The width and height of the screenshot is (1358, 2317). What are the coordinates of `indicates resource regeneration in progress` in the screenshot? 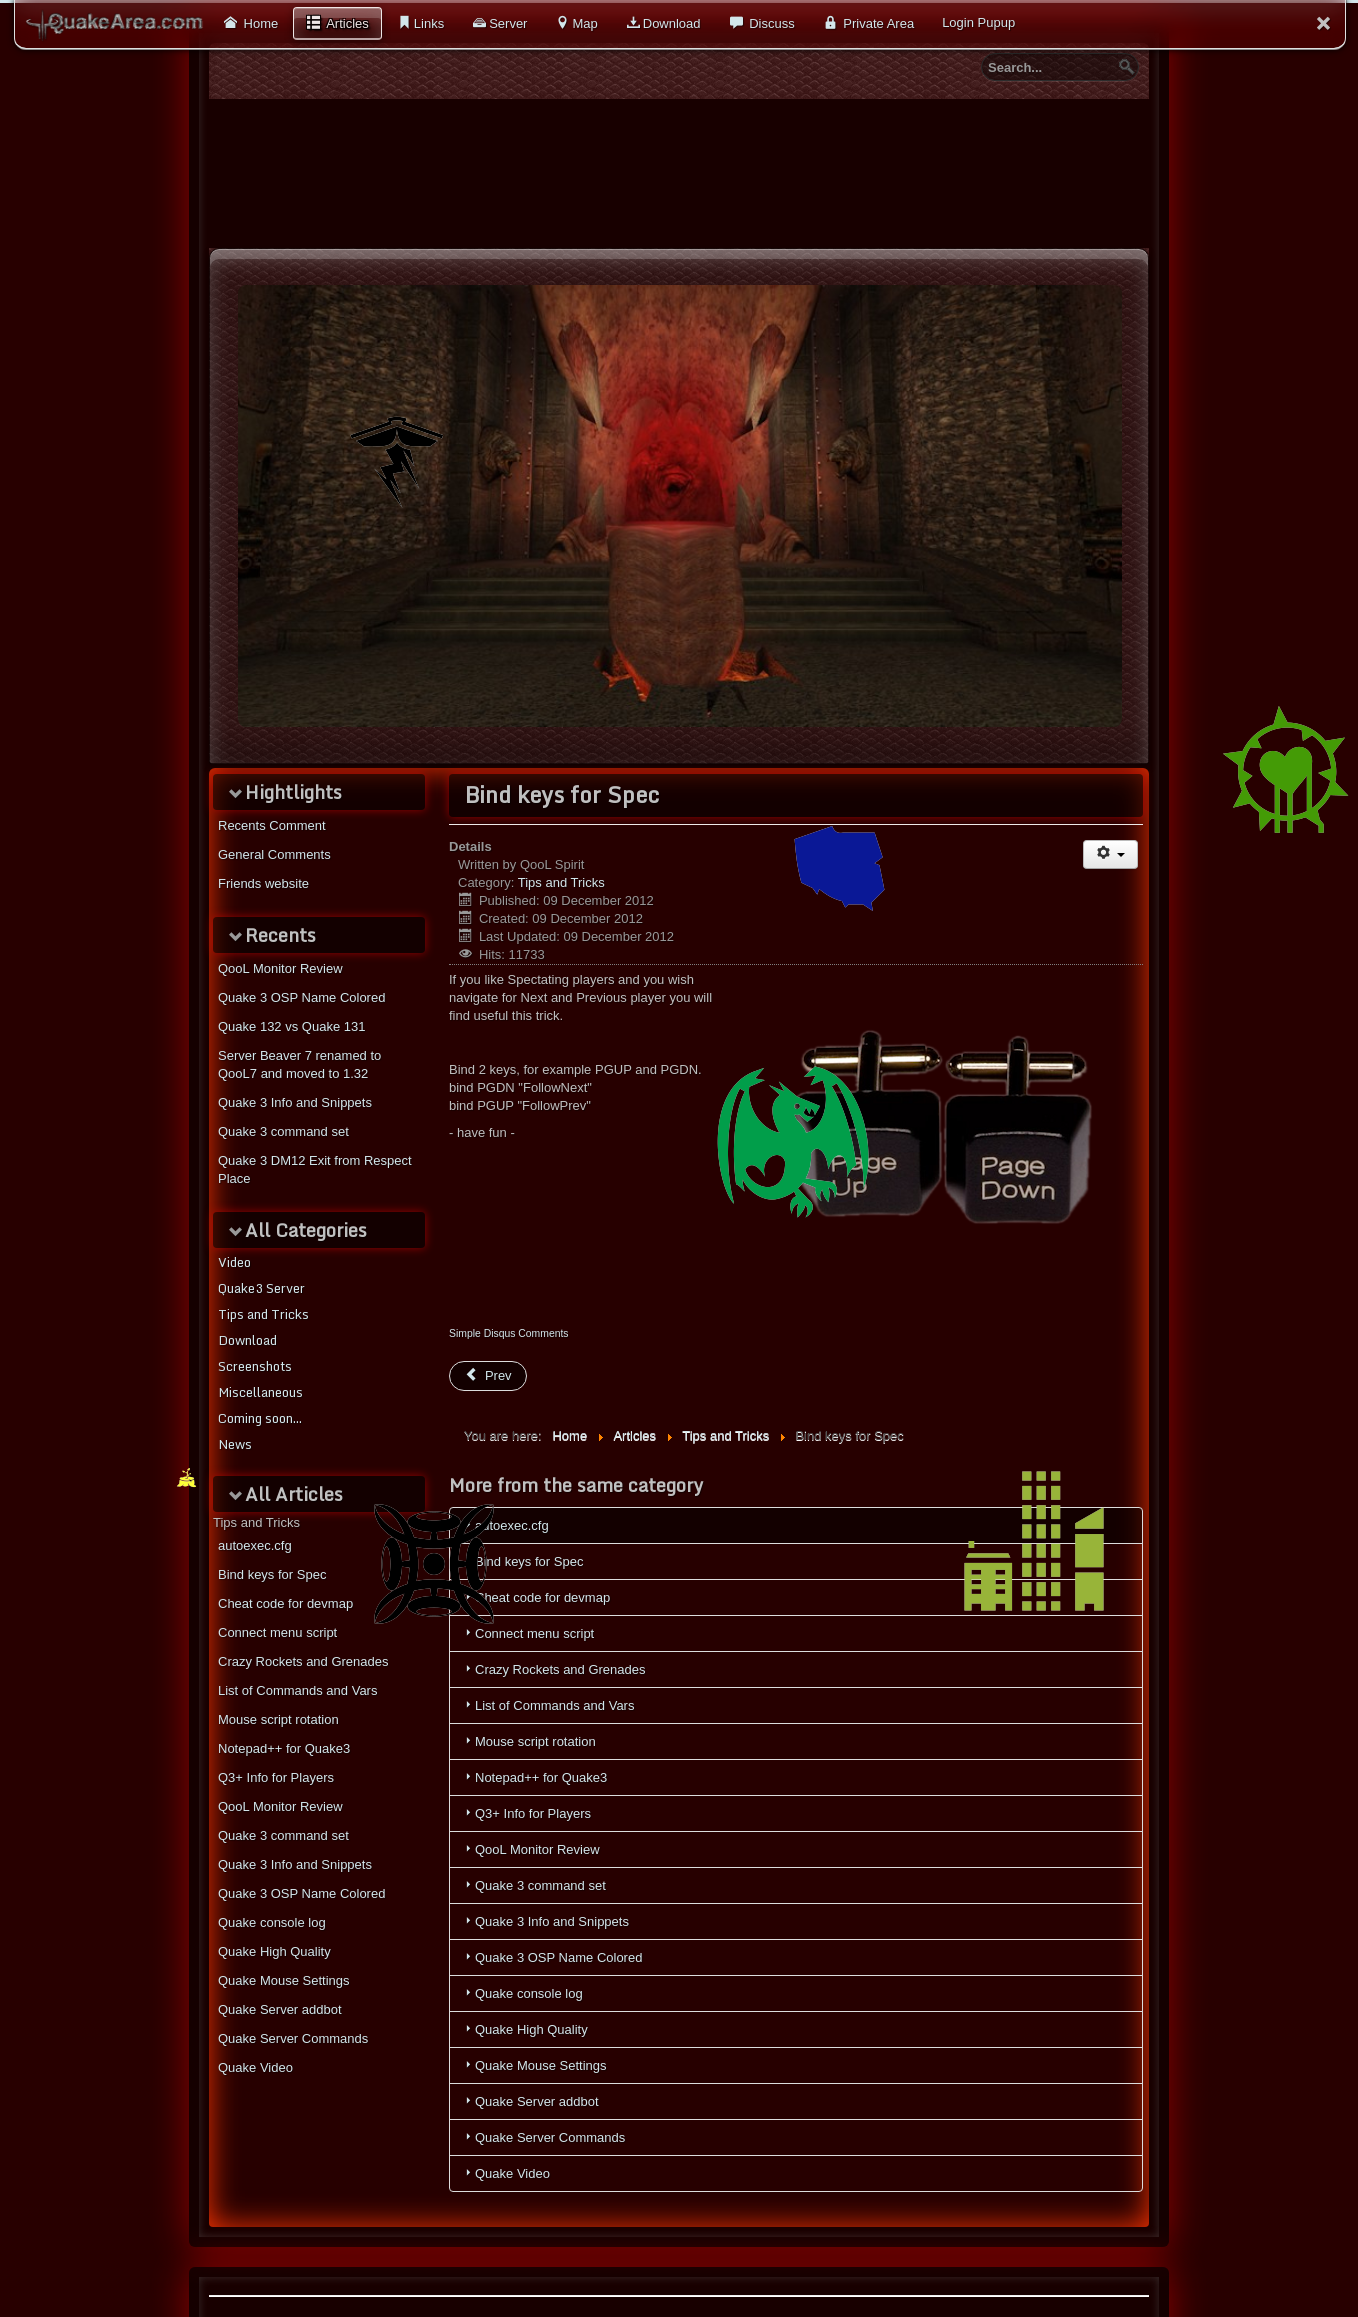 It's located at (186, 1477).